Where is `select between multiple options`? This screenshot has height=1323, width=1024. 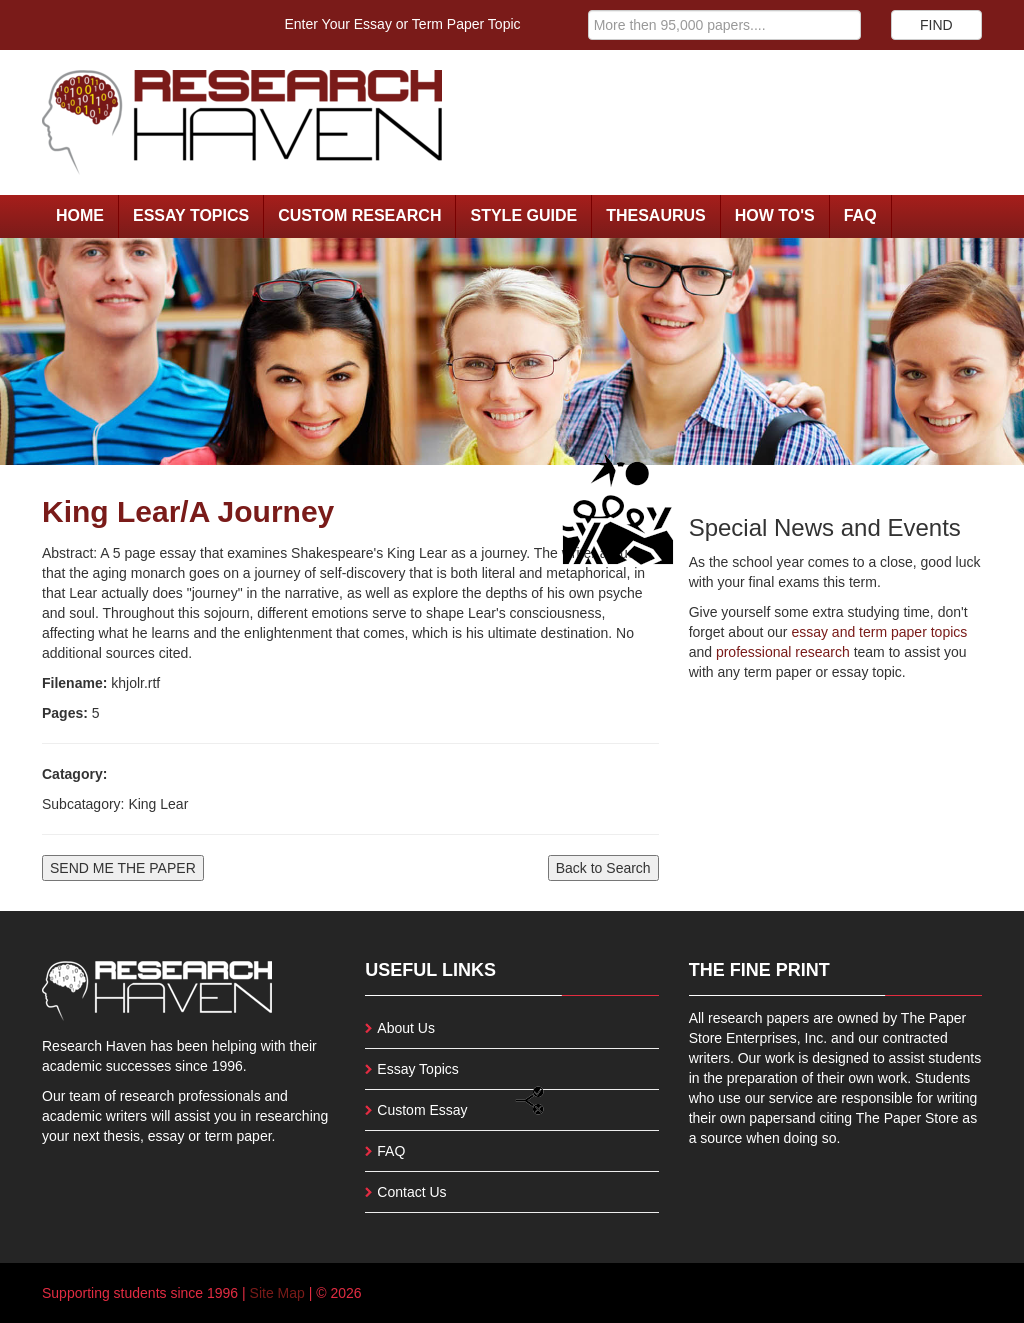 select between multiple options is located at coordinates (529, 1100).